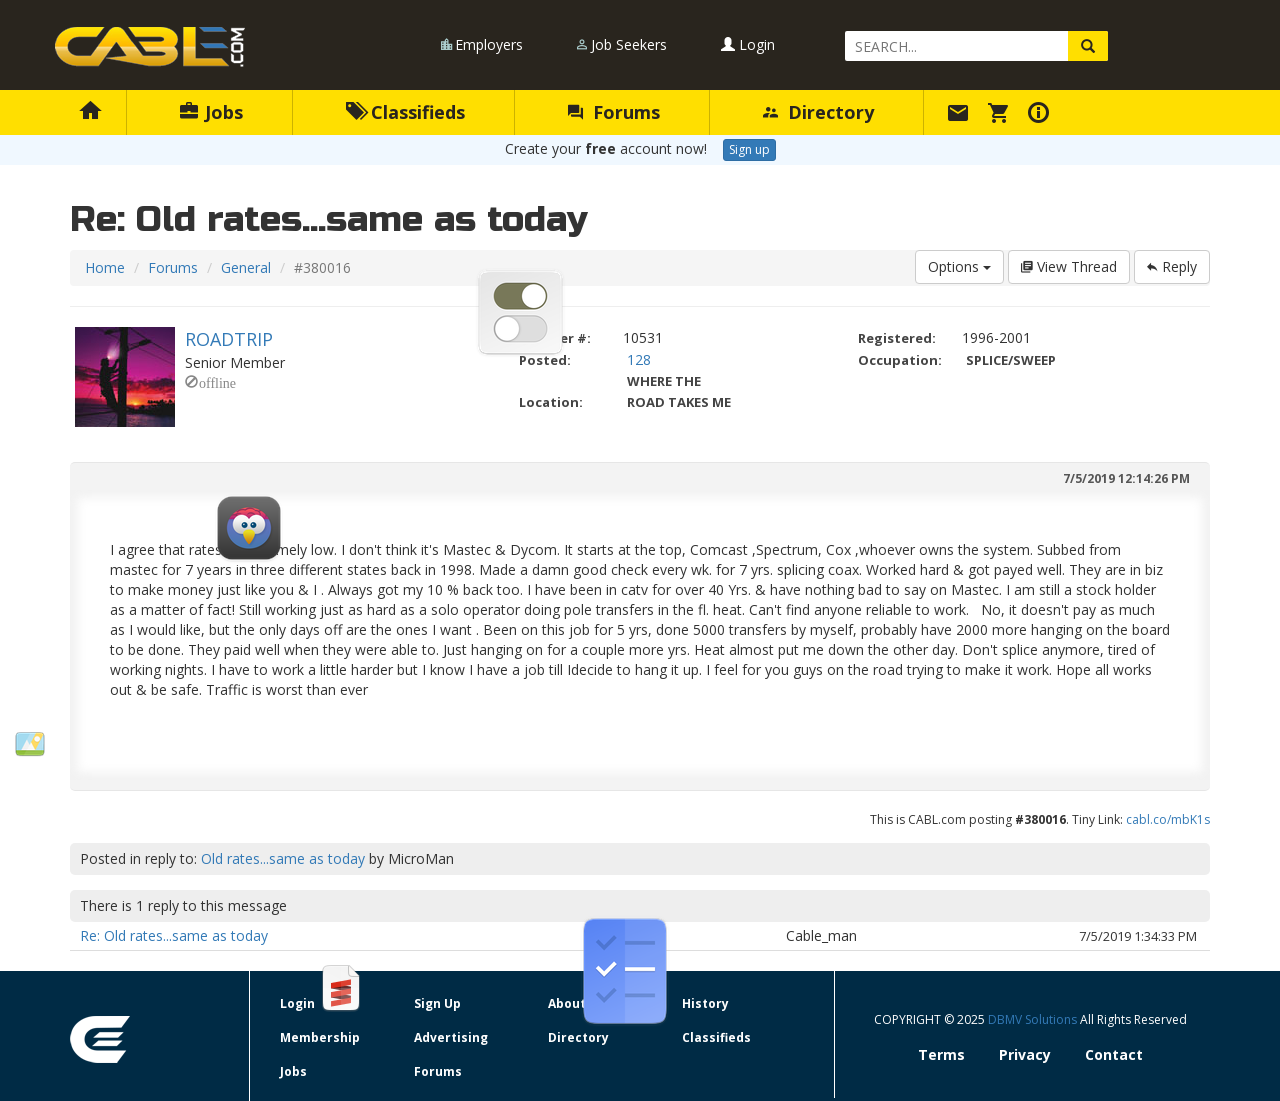 This screenshot has height=1101, width=1280. What do you see at coordinates (30, 744) in the screenshot?
I see `open the photos app` at bounding box center [30, 744].